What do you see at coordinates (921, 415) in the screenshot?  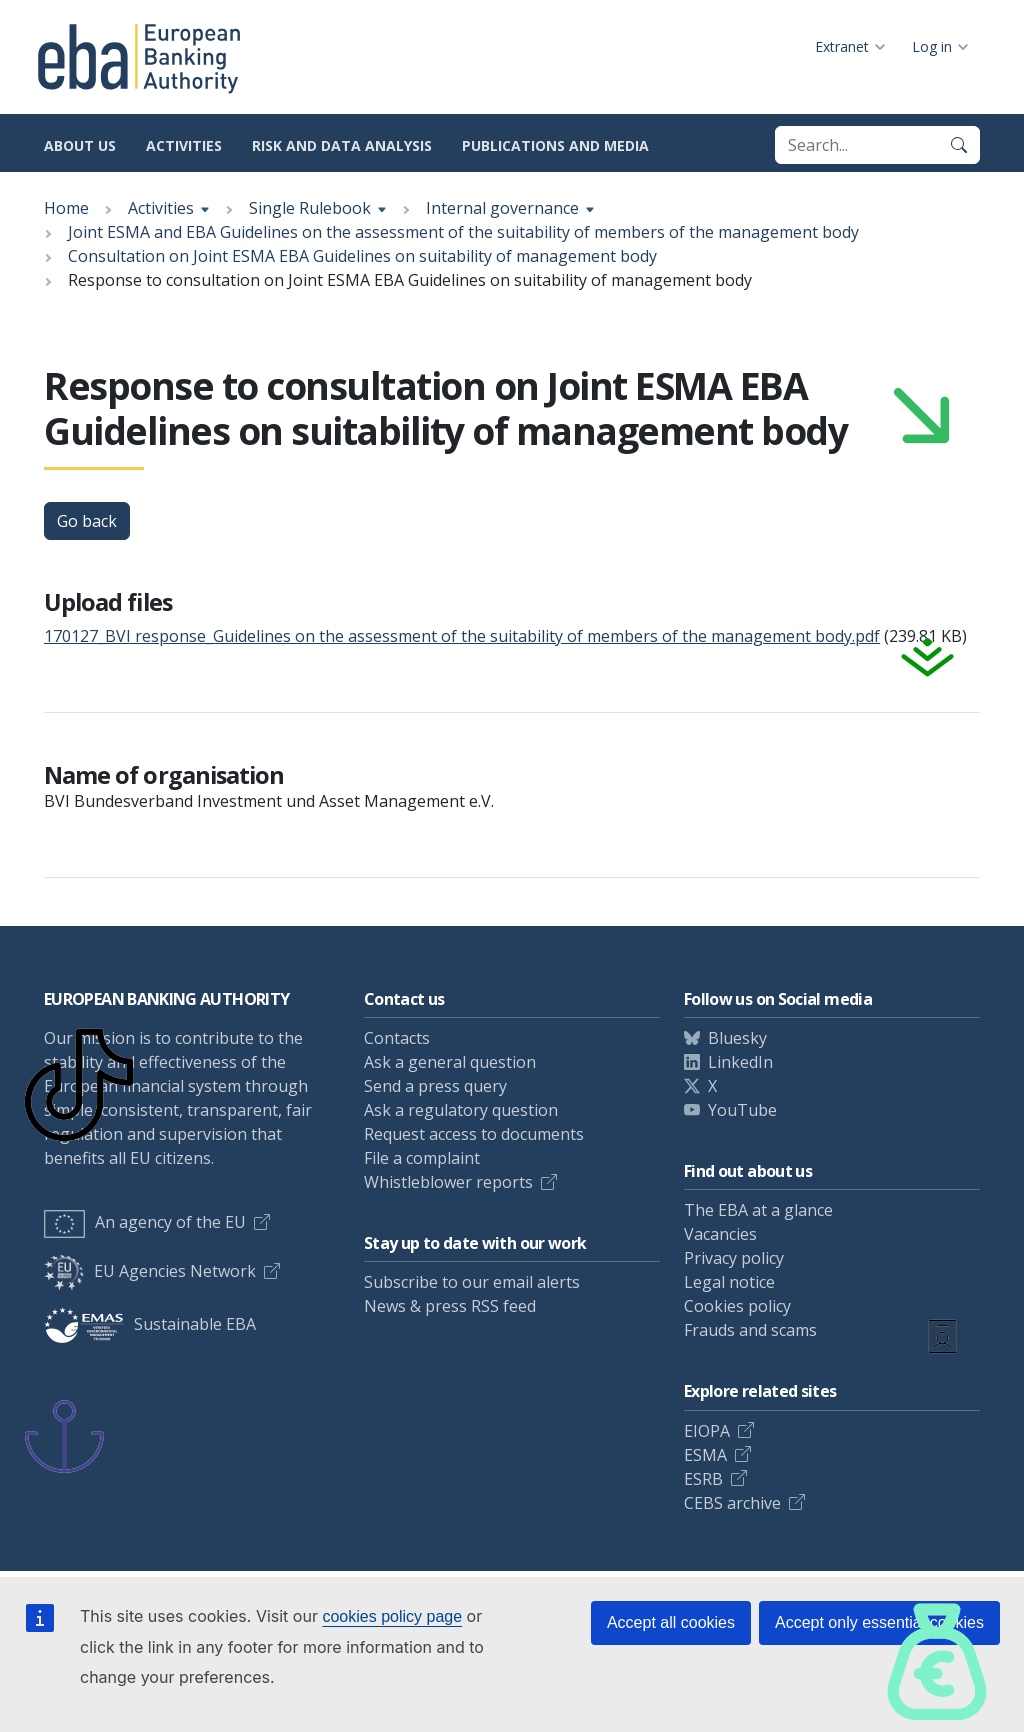 I see `navigate to the next item diagonally` at bounding box center [921, 415].